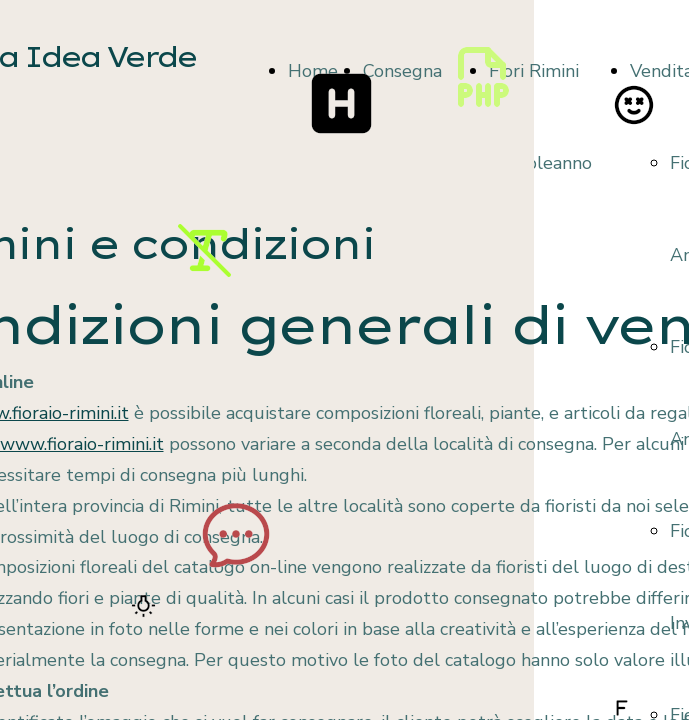 This screenshot has width=689, height=720. I want to click on indicates a PHP file type, so click(482, 77).